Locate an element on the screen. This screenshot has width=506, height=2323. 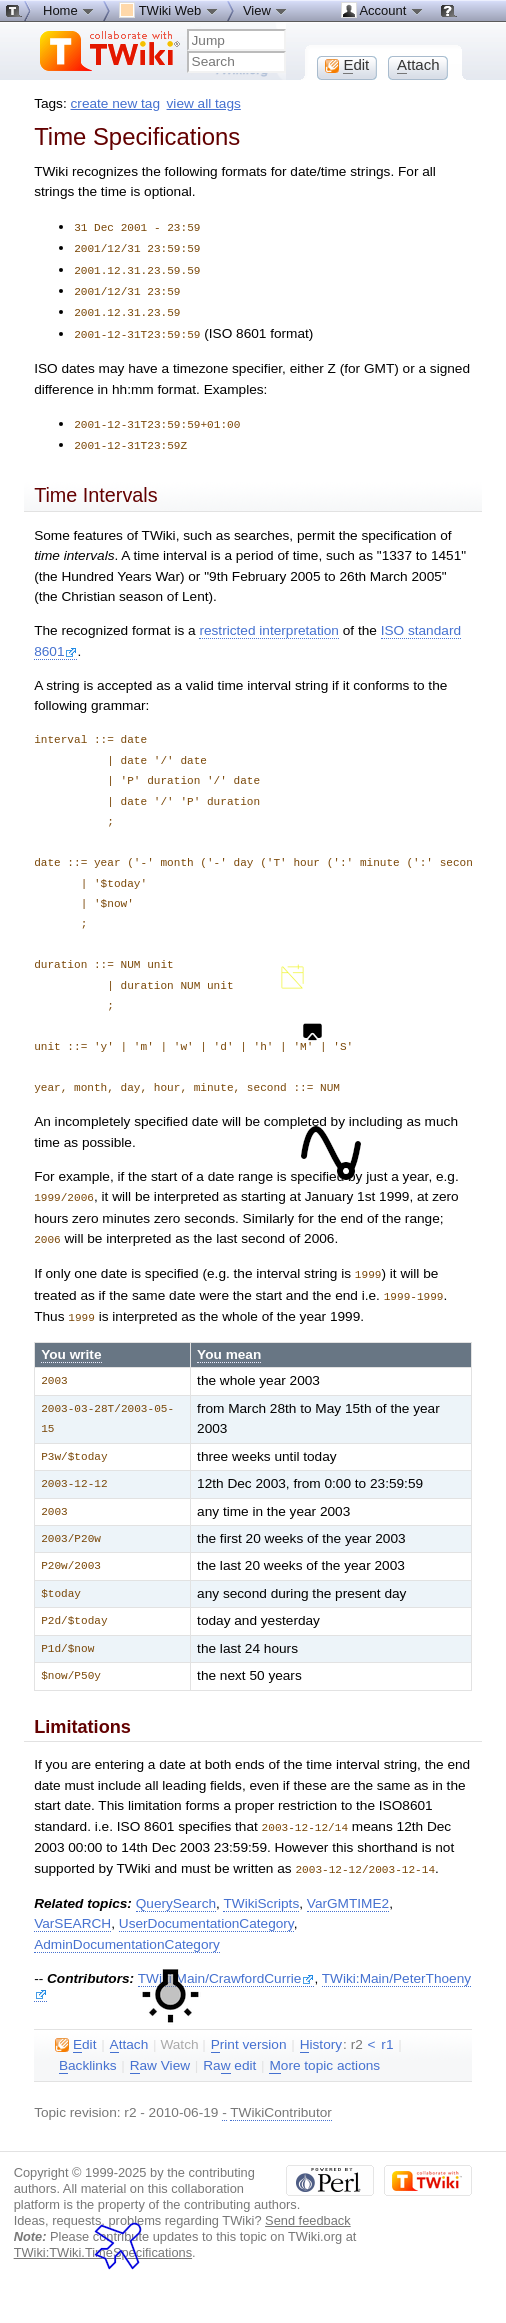
enable airplane mode is located at coordinates (119, 2245).